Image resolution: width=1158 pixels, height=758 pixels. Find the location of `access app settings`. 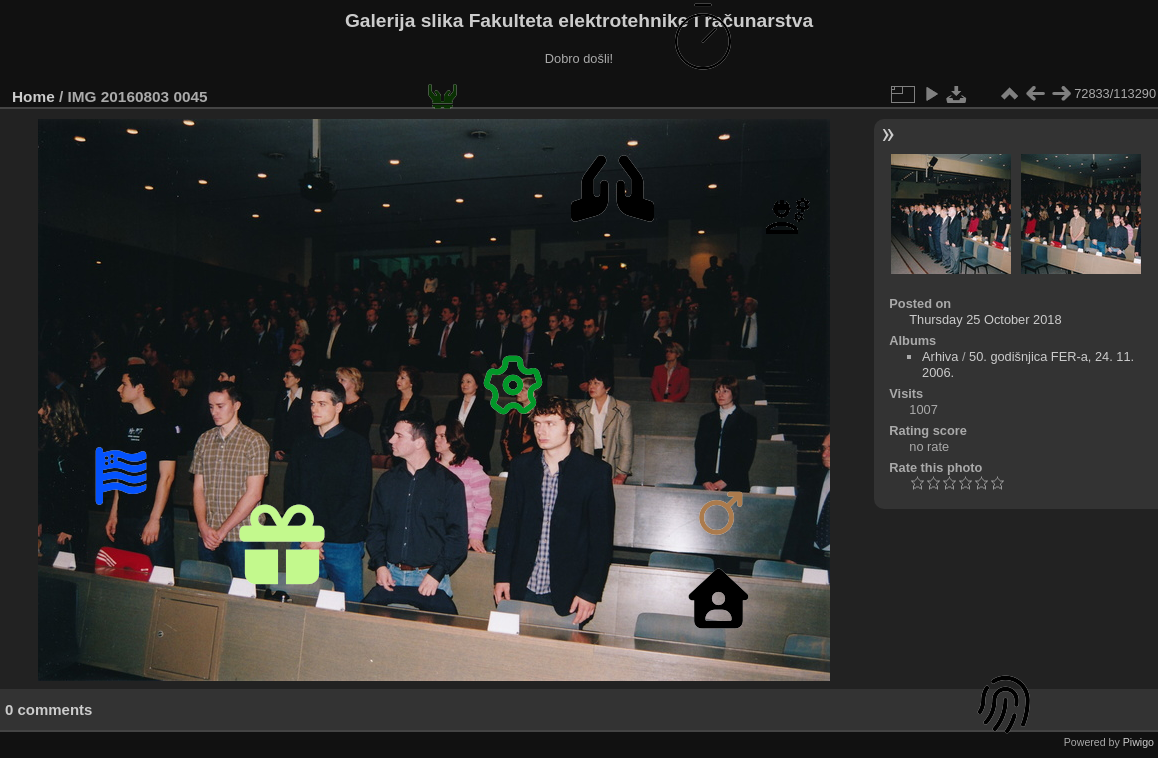

access app settings is located at coordinates (513, 385).